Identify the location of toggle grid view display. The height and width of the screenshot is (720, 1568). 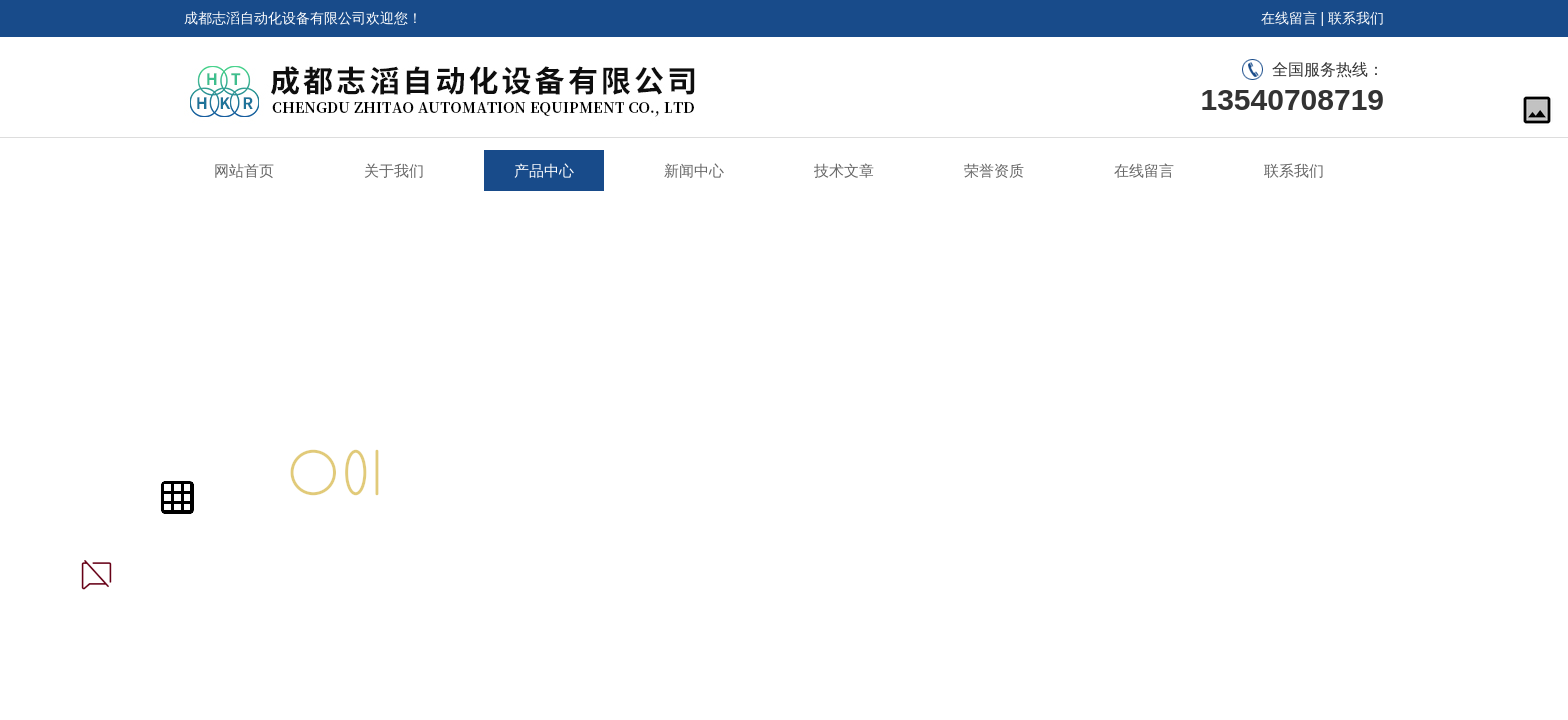
(177, 497).